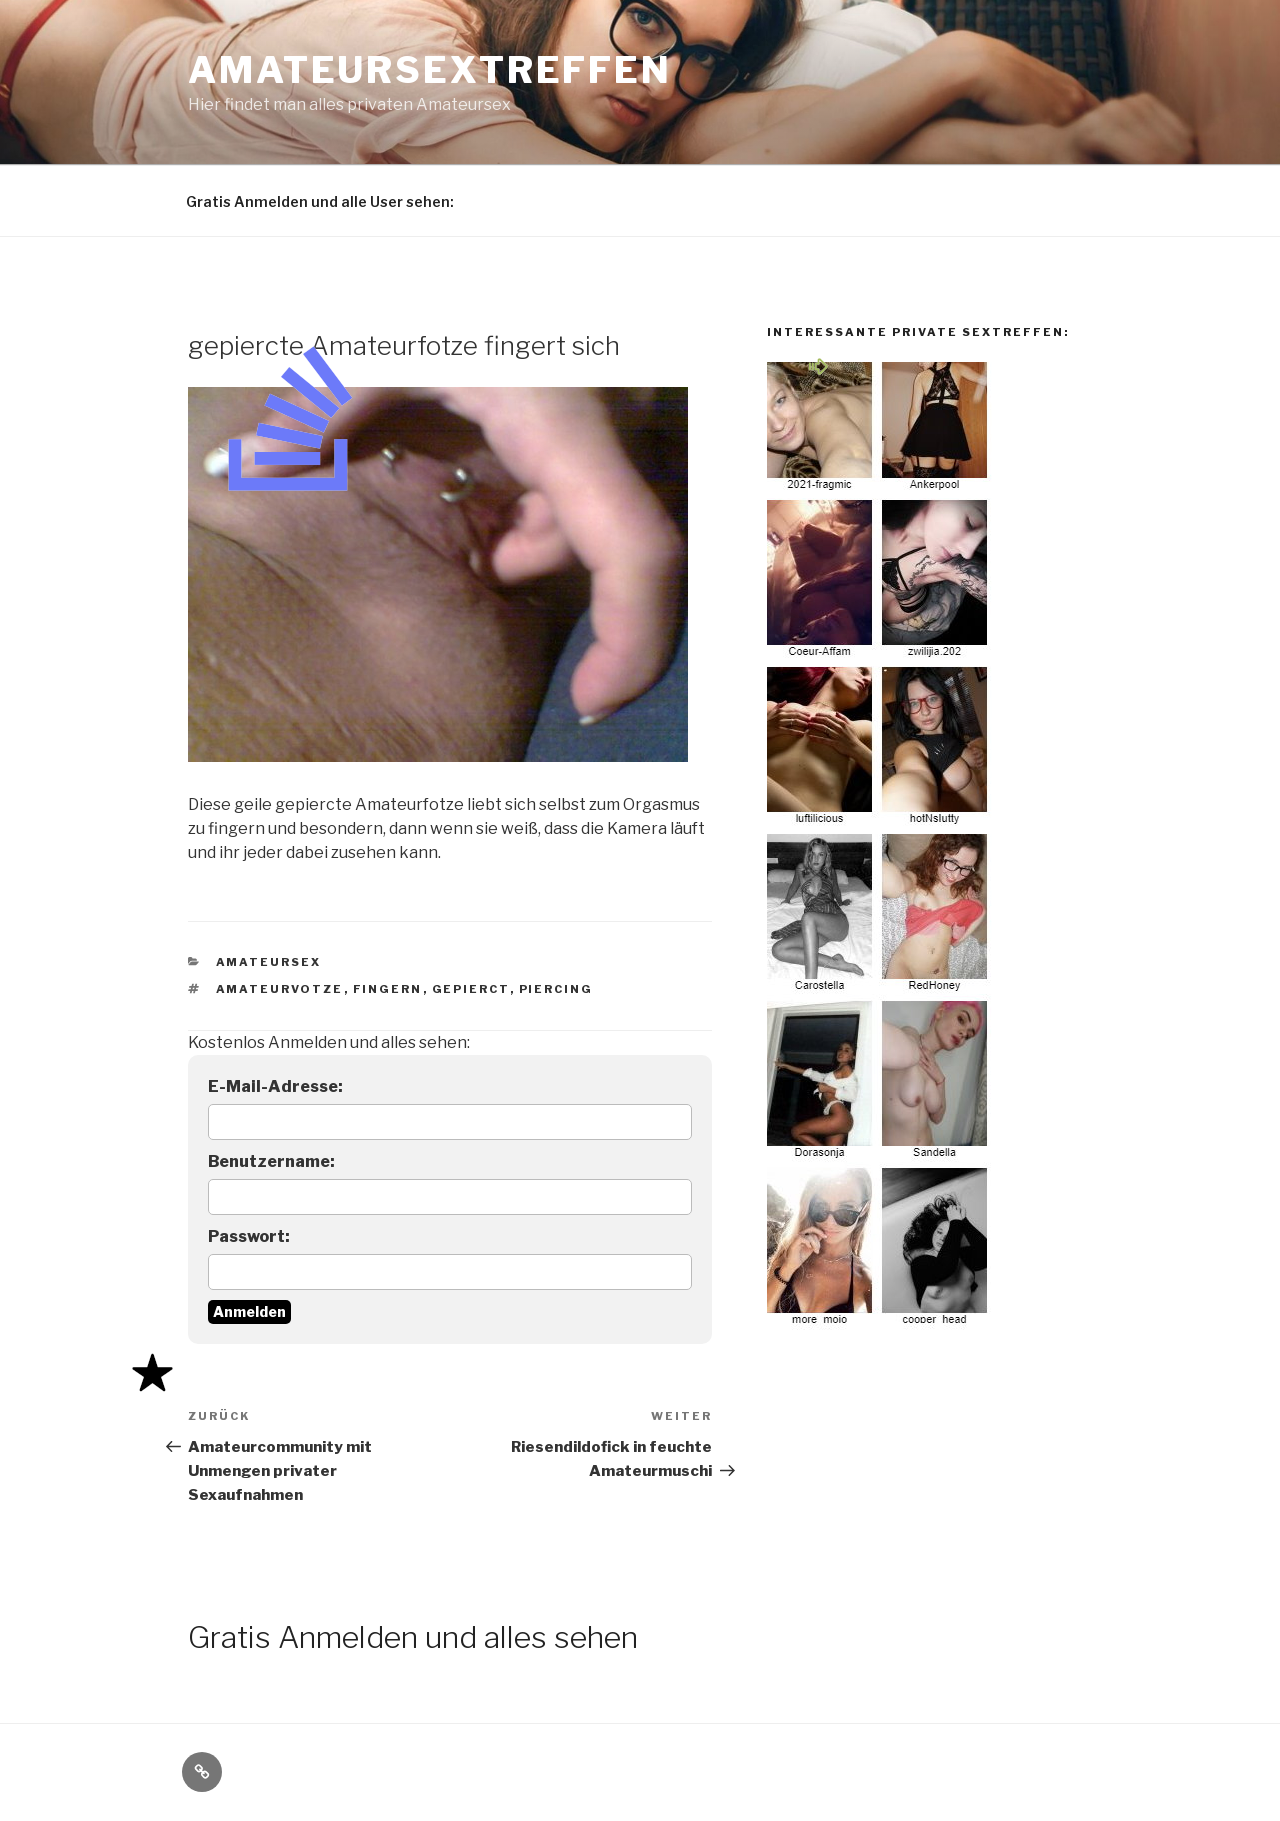 The width and height of the screenshot is (1280, 1821). Describe the element at coordinates (818, 366) in the screenshot. I see `skip forward or advance to next item` at that location.